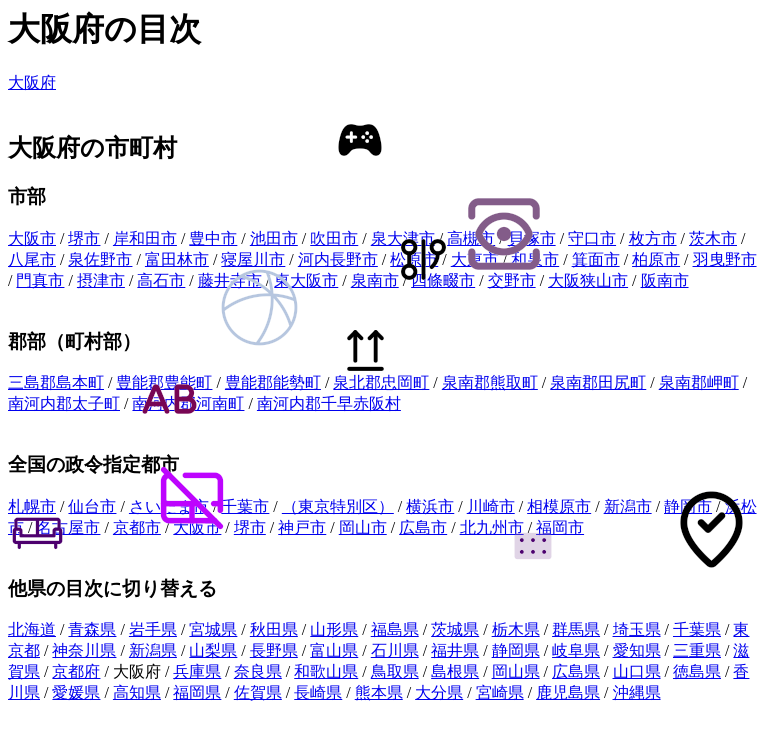 This screenshot has width=768, height=730. What do you see at coordinates (423, 259) in the screenshot?
I see `view repository commit history` at bounding box center [423, 259].